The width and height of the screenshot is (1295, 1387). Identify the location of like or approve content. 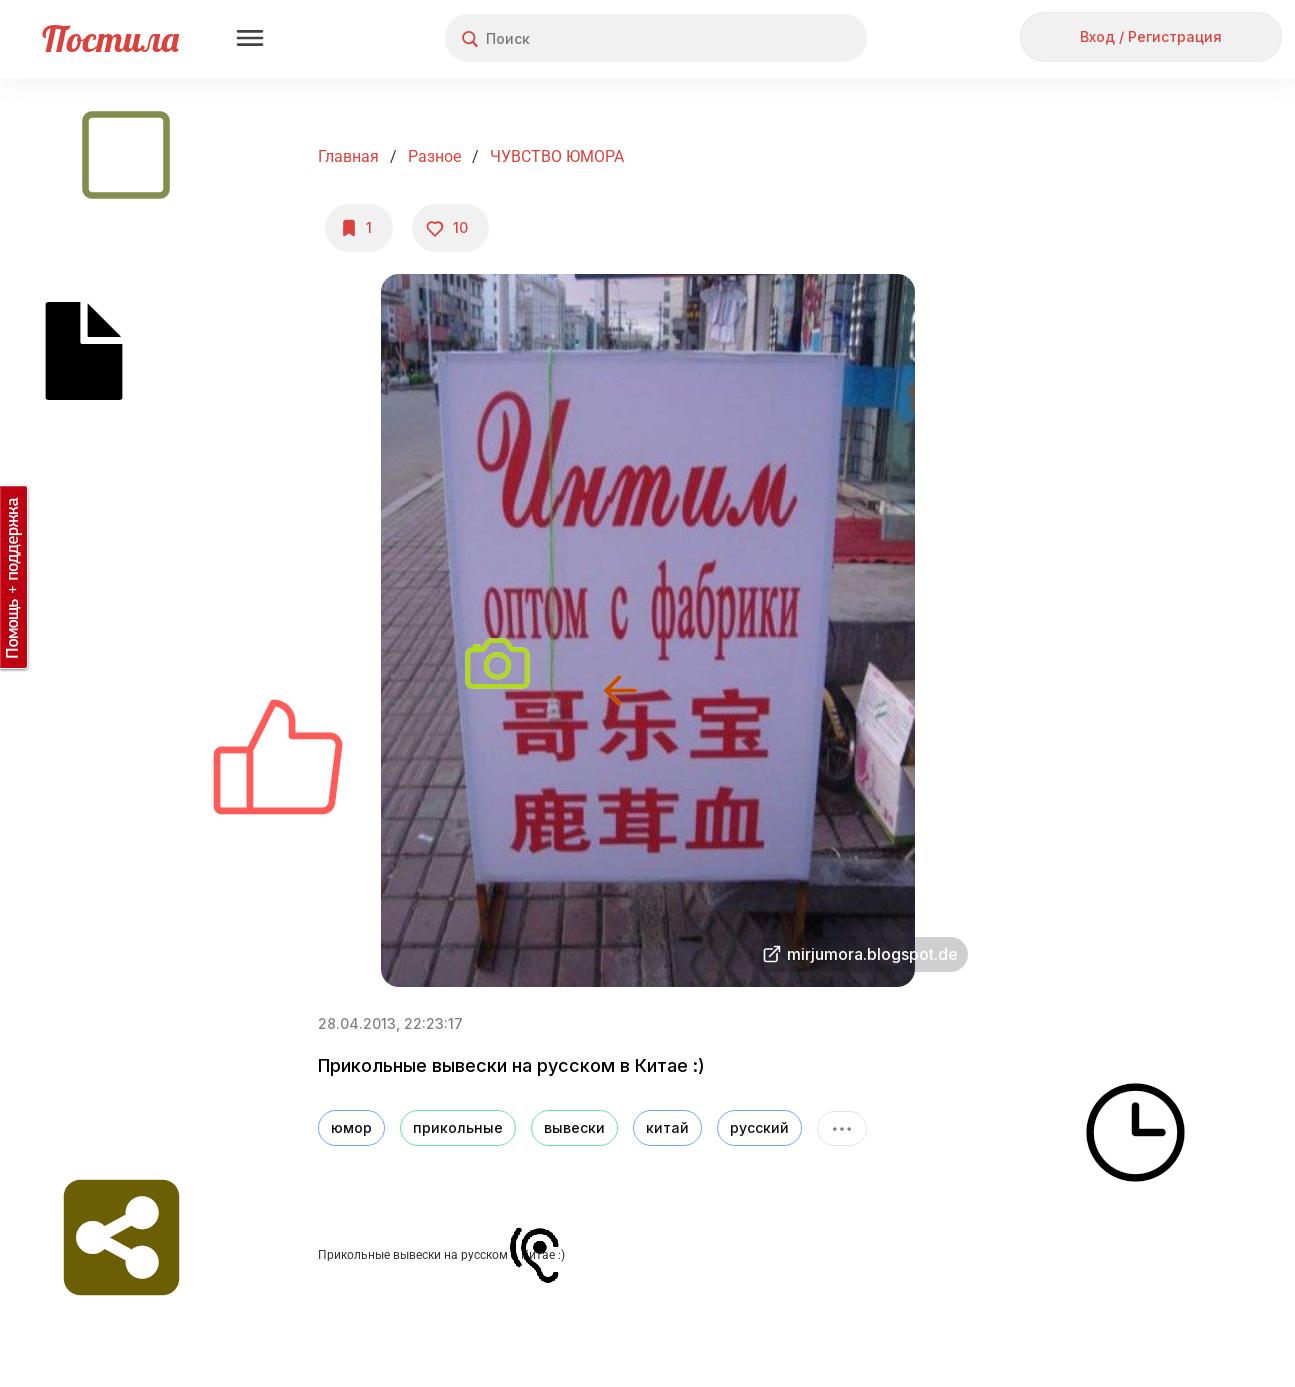
(278, 764).